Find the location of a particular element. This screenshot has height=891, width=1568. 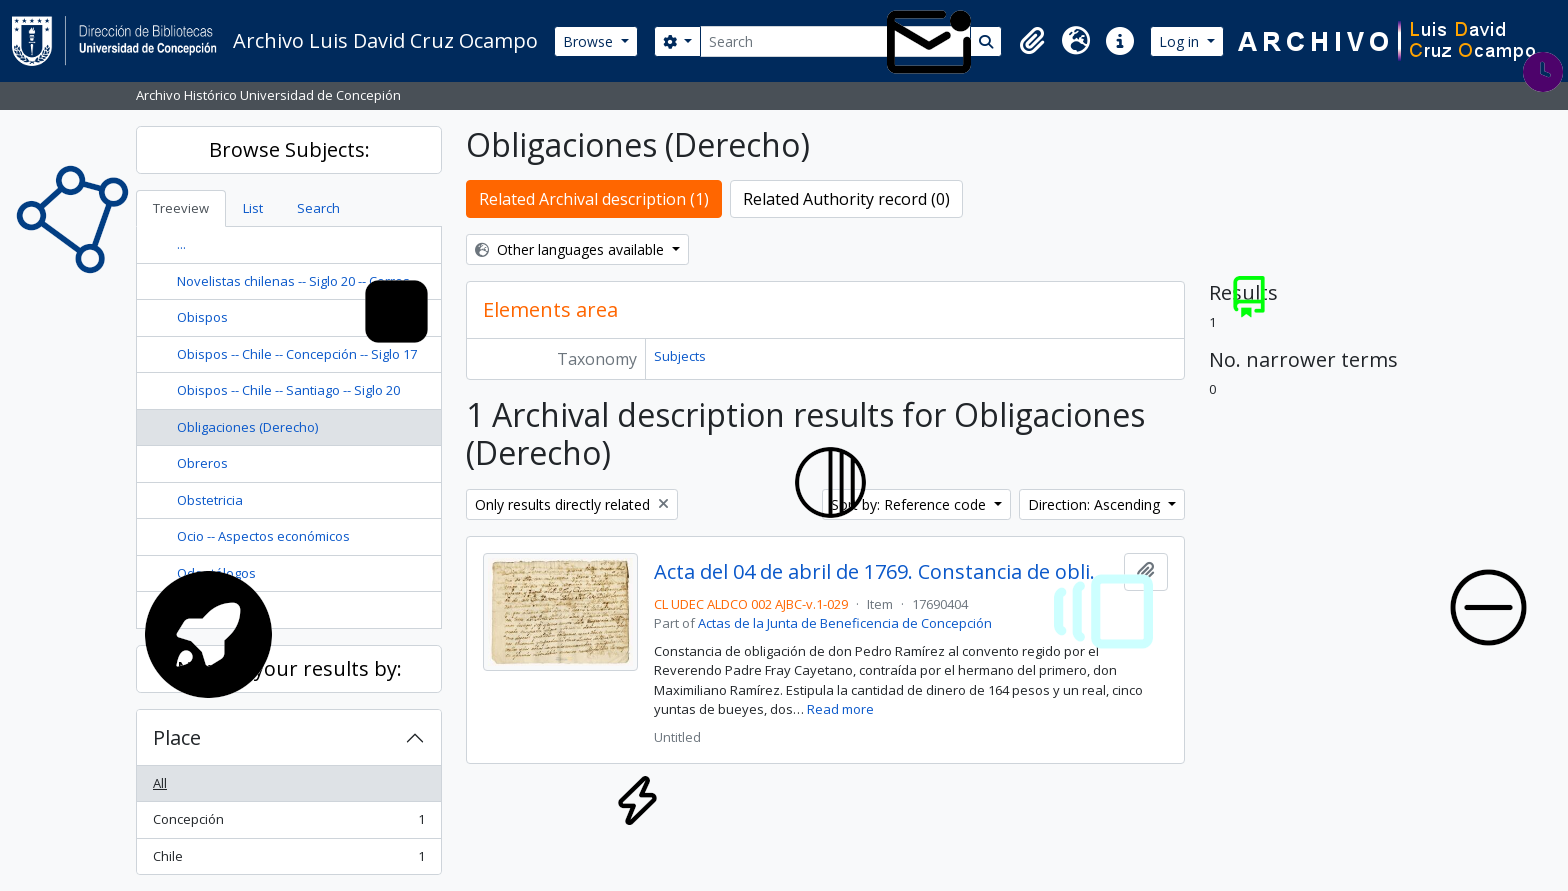

indicates quick actions or shortcuts is located at coordinates (637, 800).